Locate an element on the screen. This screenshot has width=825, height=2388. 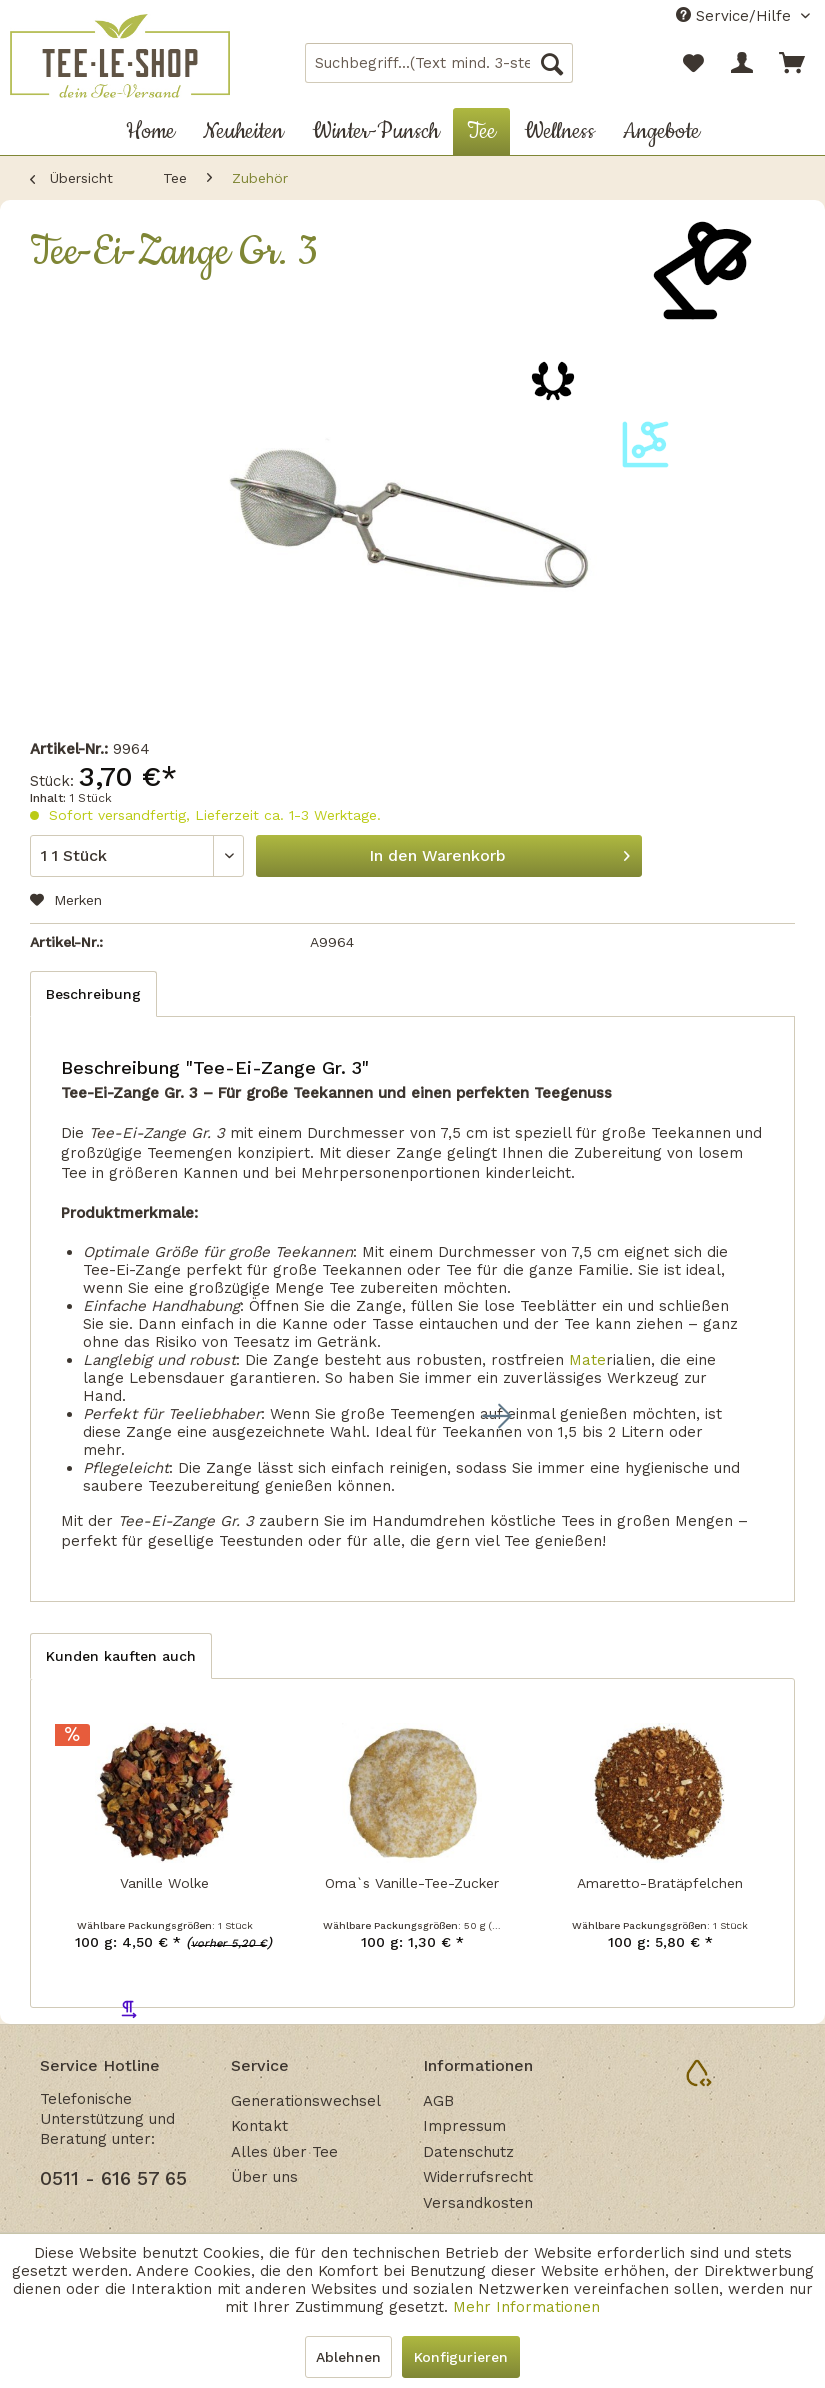
view achievements or awards is located at coordinates (553, 381).